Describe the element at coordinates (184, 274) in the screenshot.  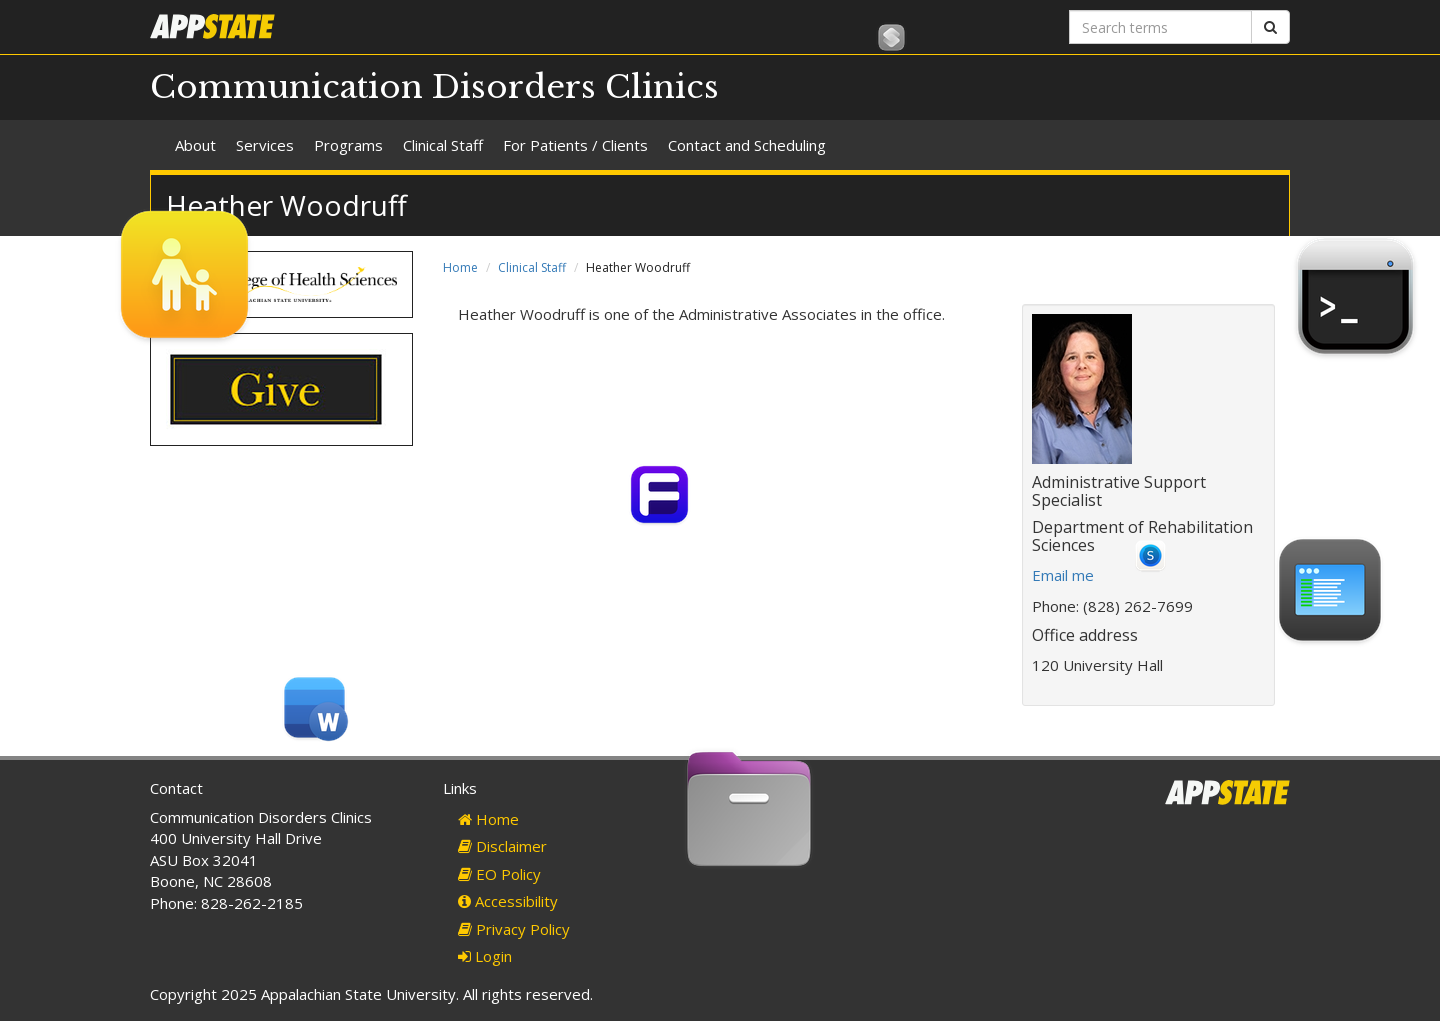
I see `open parental controls settings` at that location.